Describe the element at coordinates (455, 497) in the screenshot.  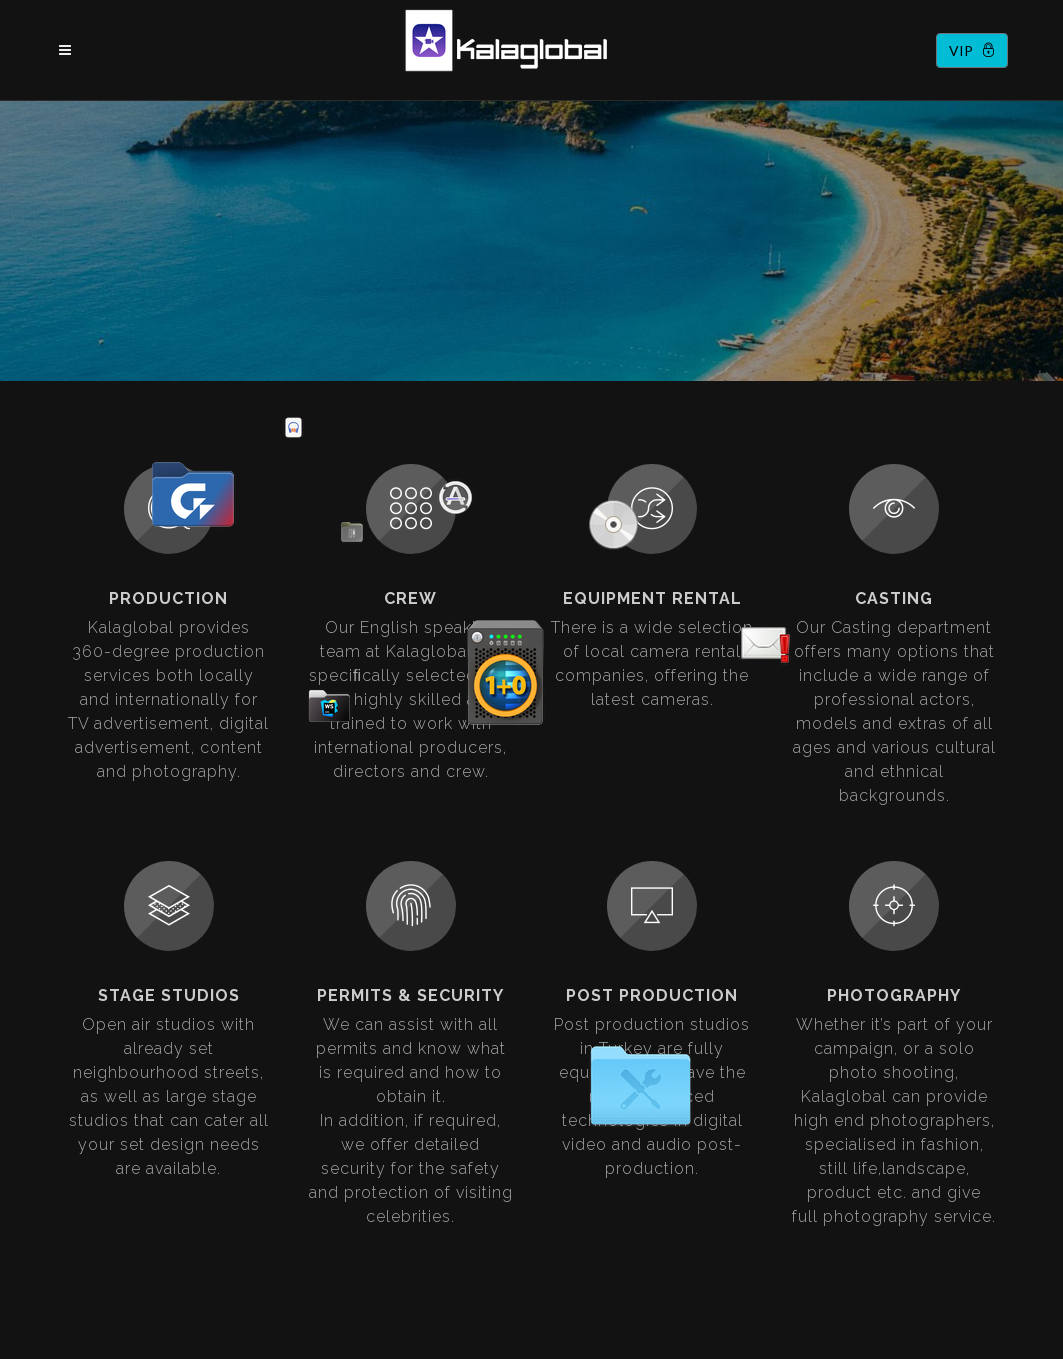
I see `open the software update manager` at that location.